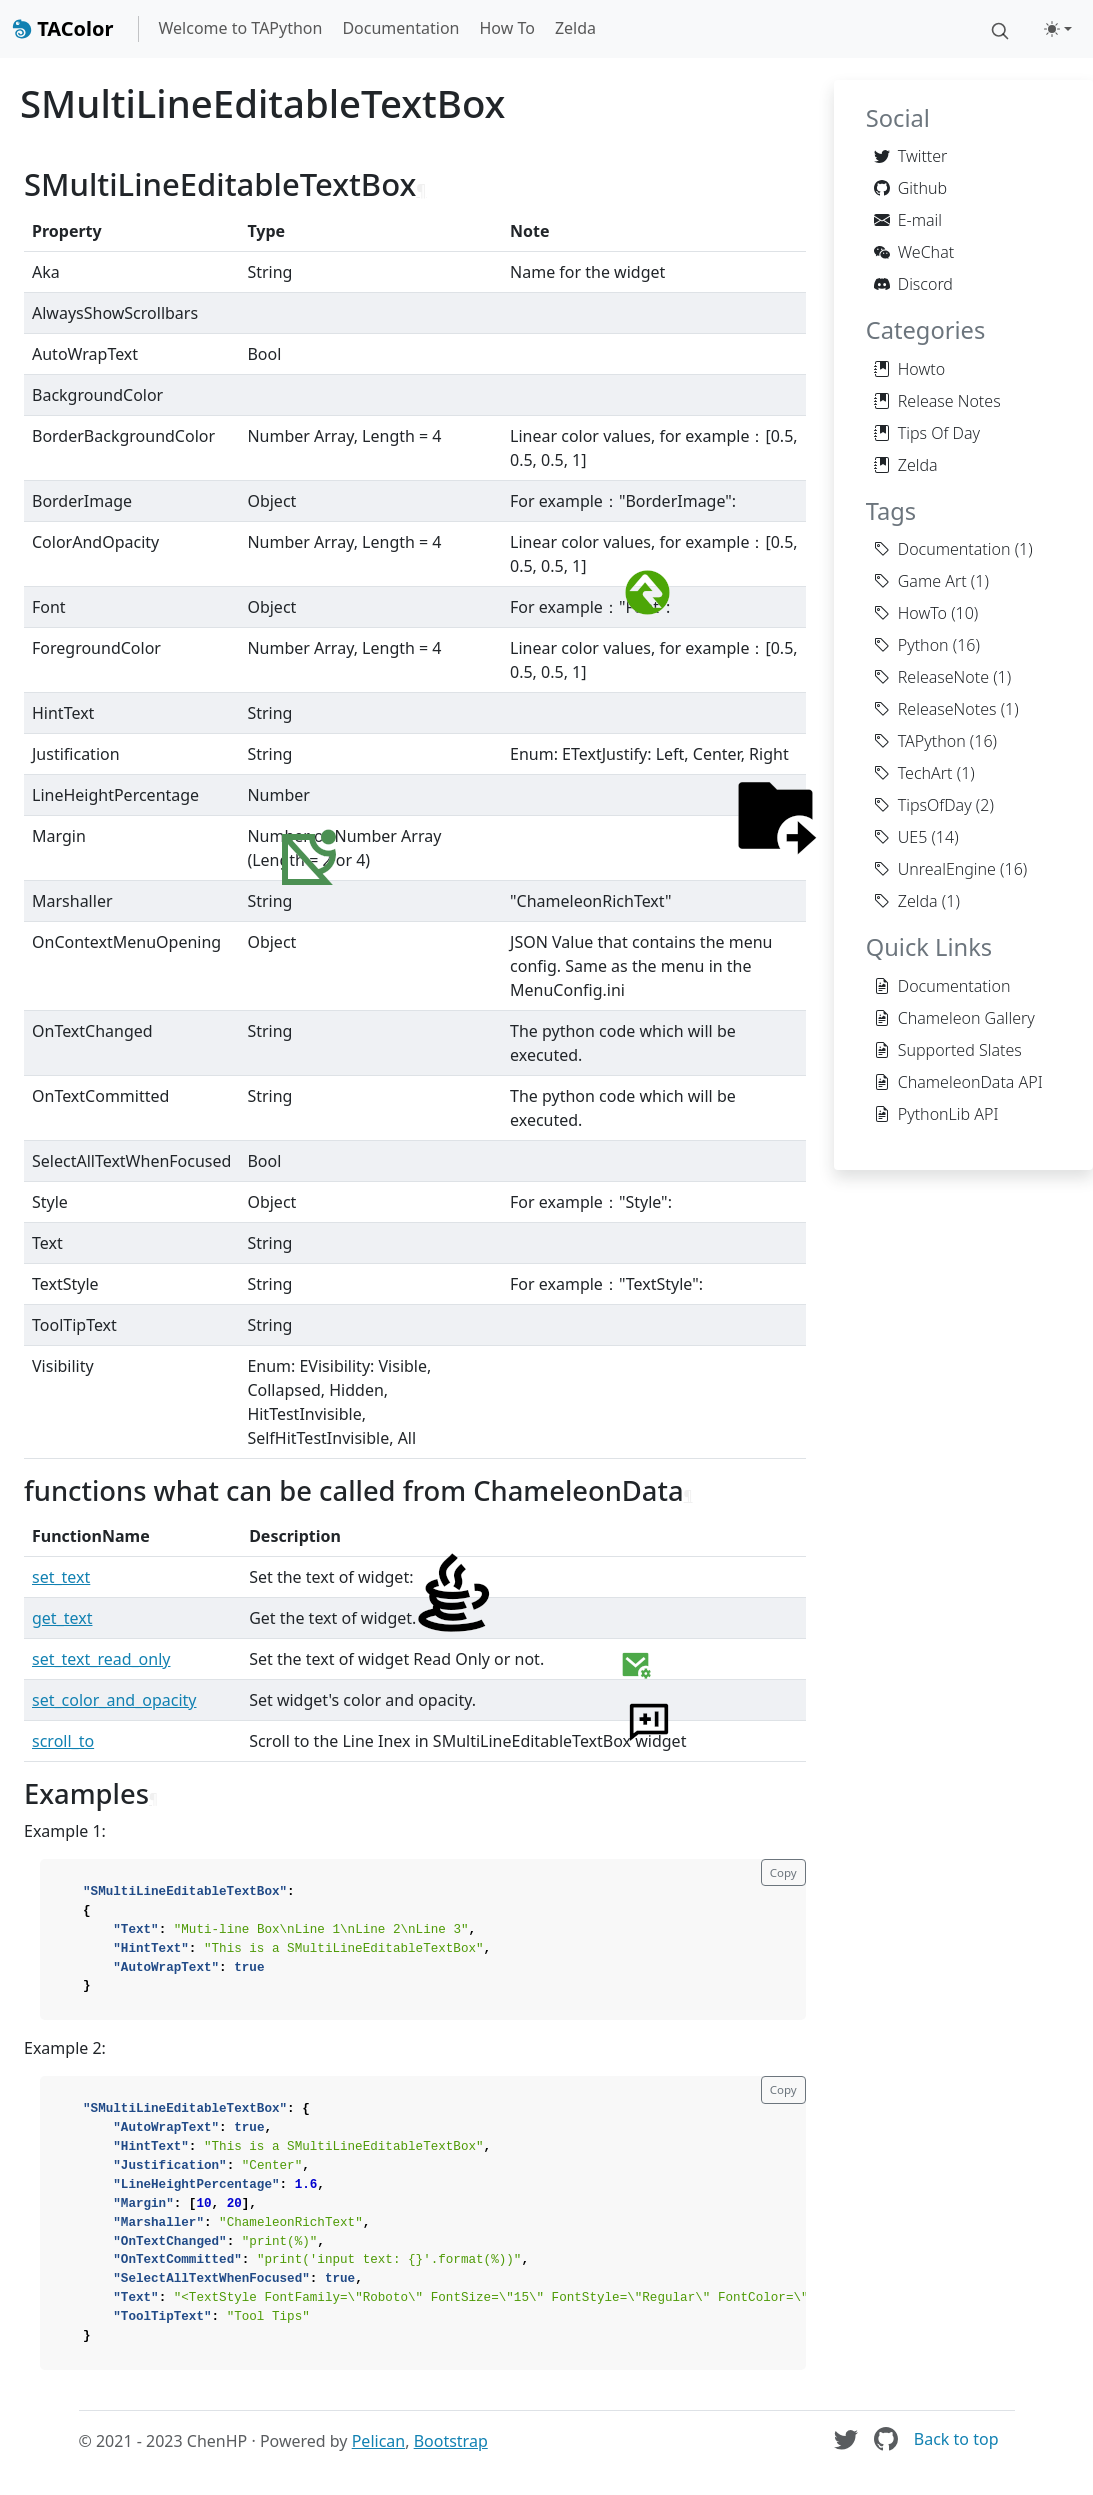 This screenshot has width=1093, height=2495. What do you see at coordinates (635, 1664) in the screenshot?
I see `access email settings` at bounding box center [635, 1664].